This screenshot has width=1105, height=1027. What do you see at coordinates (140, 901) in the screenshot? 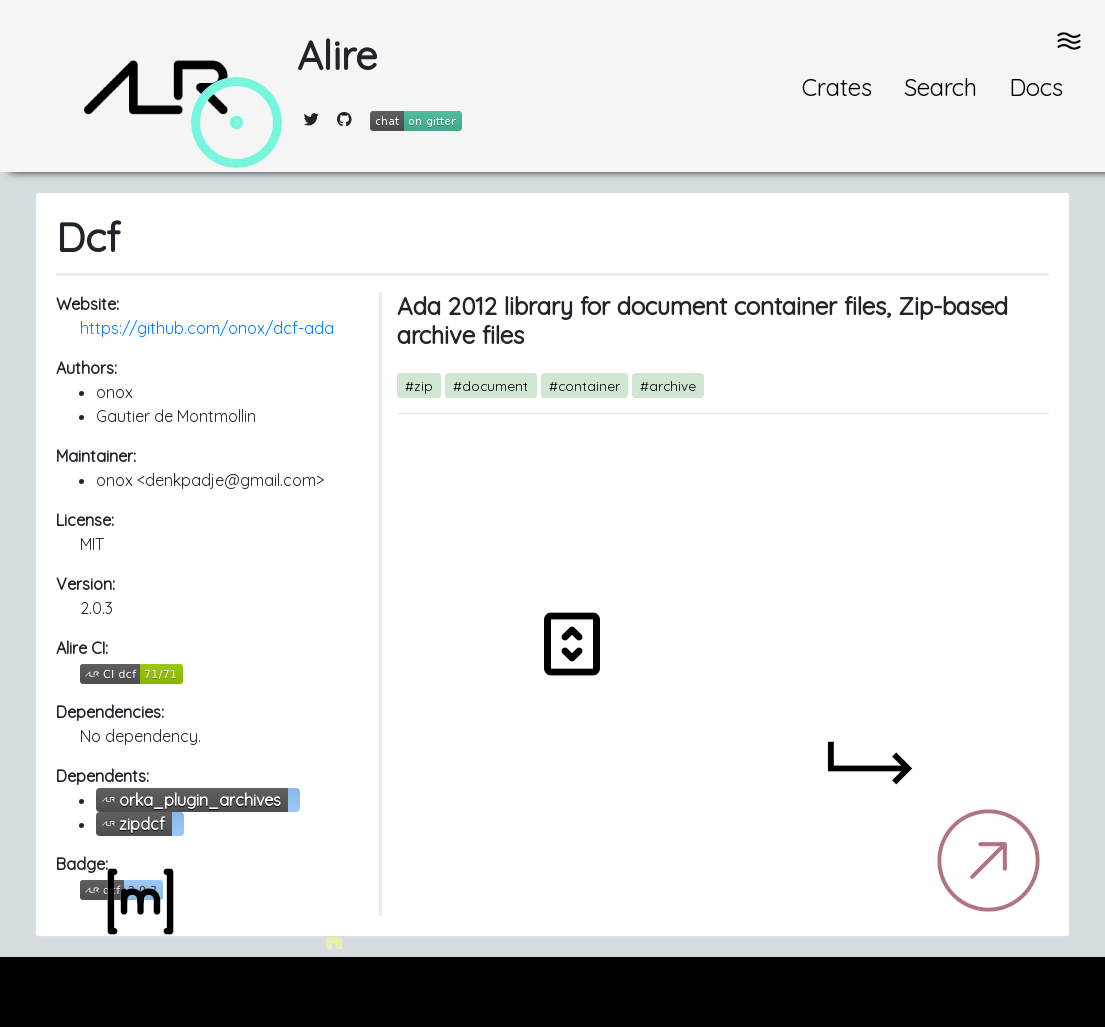
I see `open Matrix messaging app` at bounding box center [140, 901].